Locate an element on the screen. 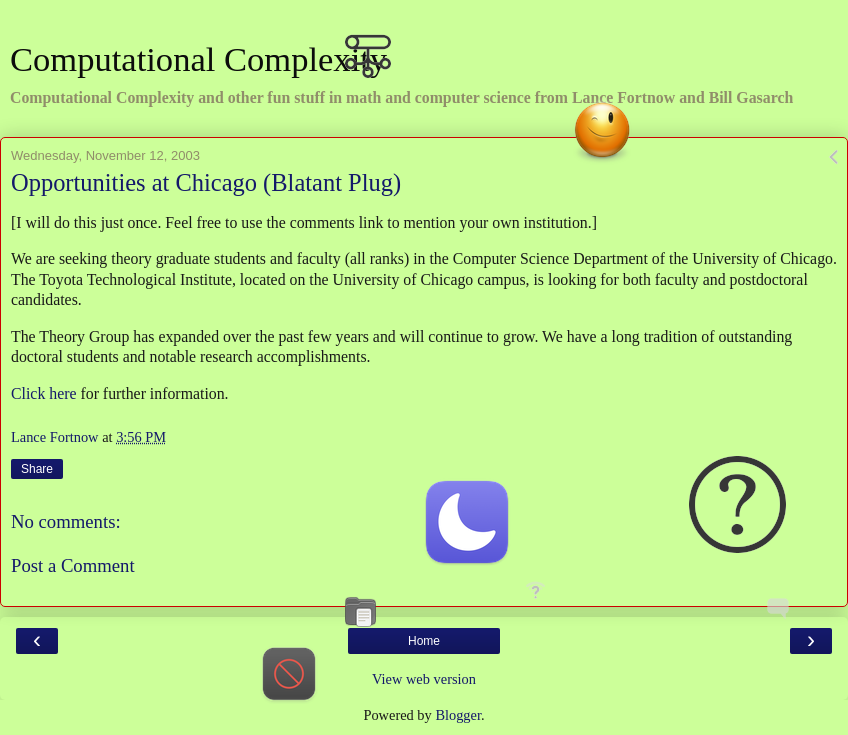 Image resolution: width=848 pixels, height=735 pixels. enable focus mode to silence notifications is located at coordinates (467, 522).